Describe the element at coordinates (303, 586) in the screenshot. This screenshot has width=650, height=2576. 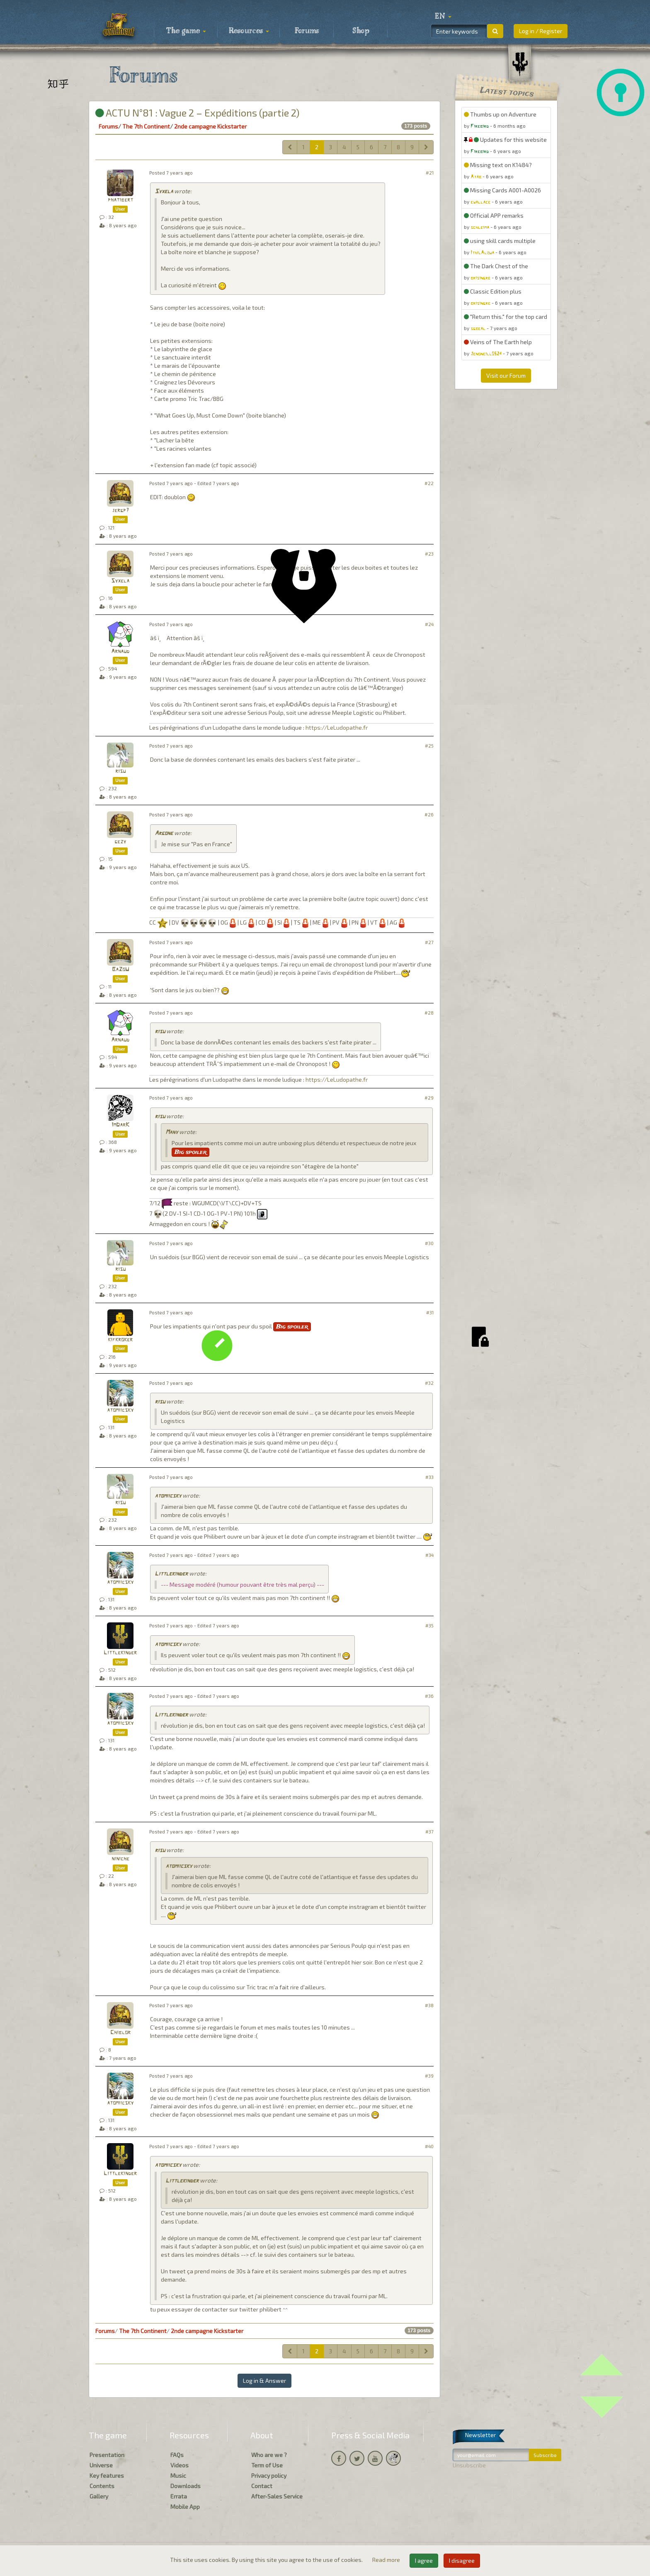
I see `open the Uptime Kuma monitoring dashboard` at that location.